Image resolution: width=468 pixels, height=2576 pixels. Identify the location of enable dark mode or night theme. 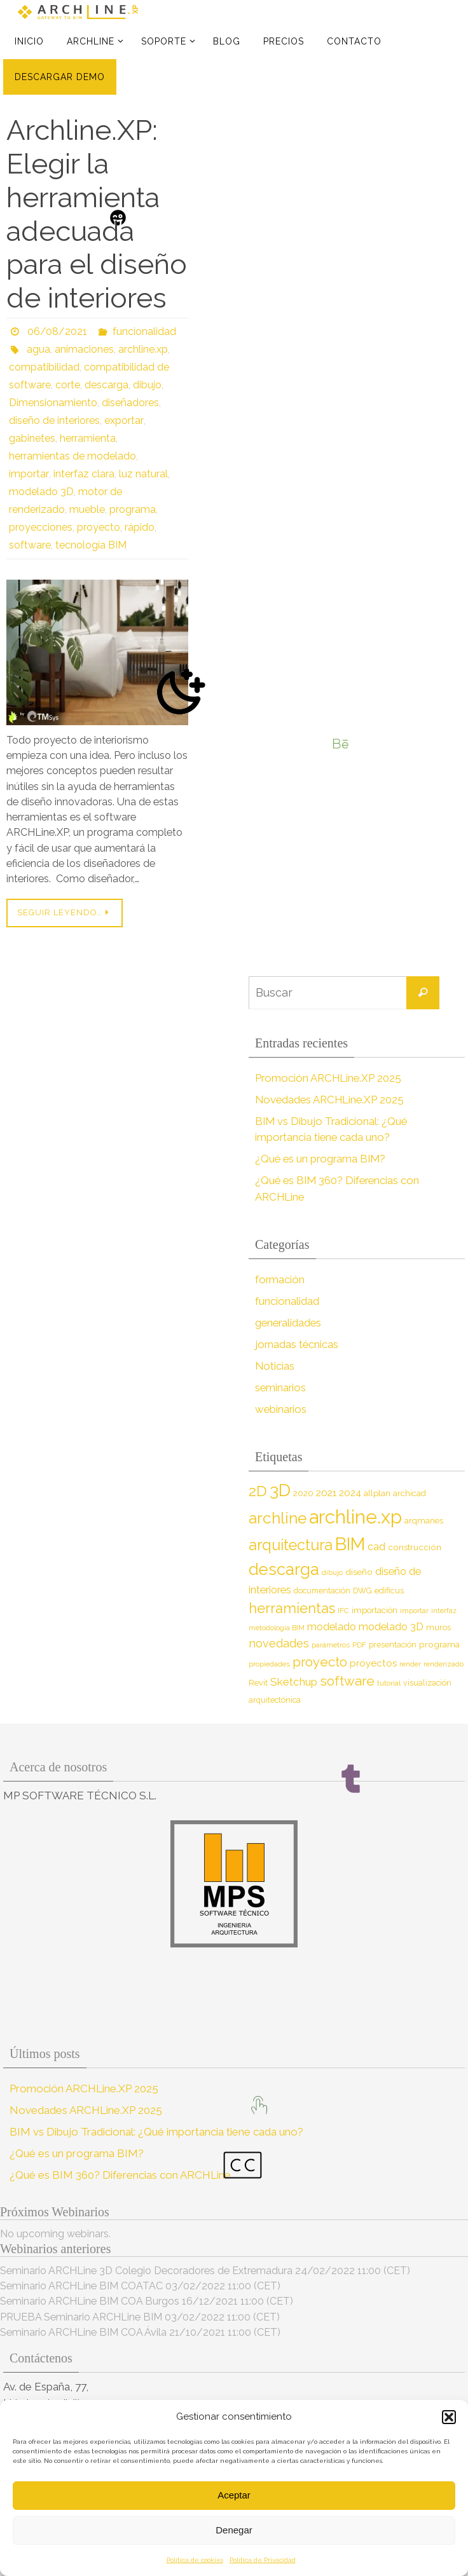
(179, 692).